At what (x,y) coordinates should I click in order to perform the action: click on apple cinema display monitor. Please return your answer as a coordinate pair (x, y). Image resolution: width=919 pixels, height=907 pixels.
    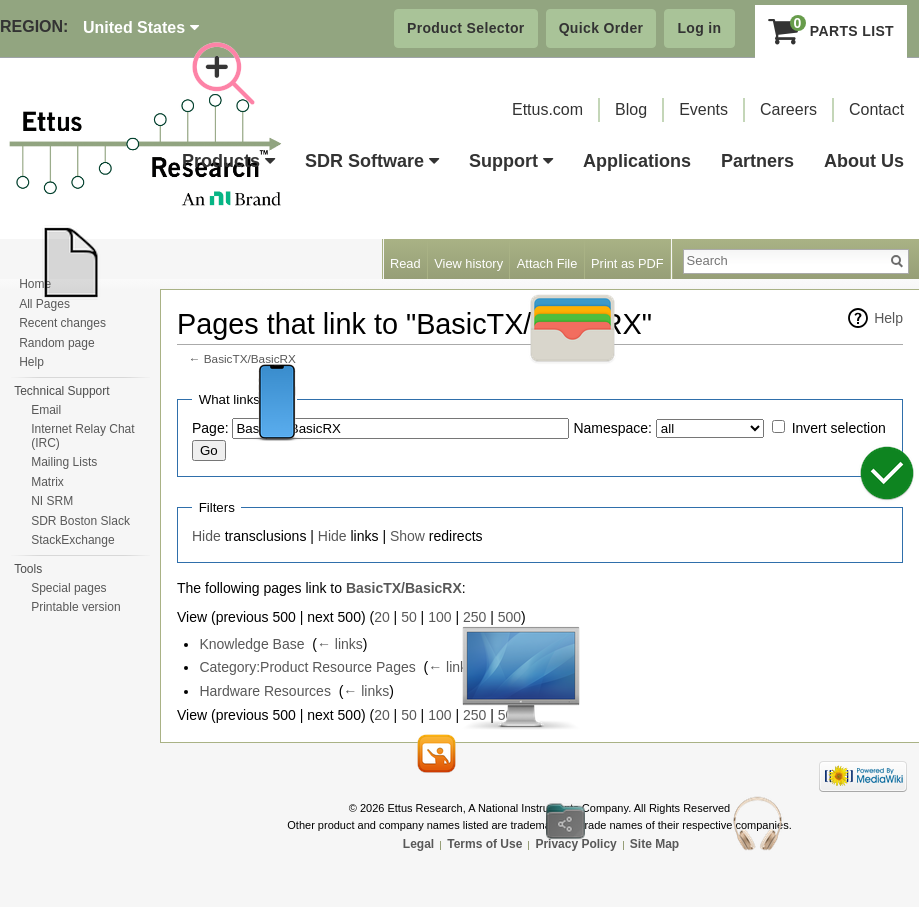
    Looking at the image, I should click on (521, 673).